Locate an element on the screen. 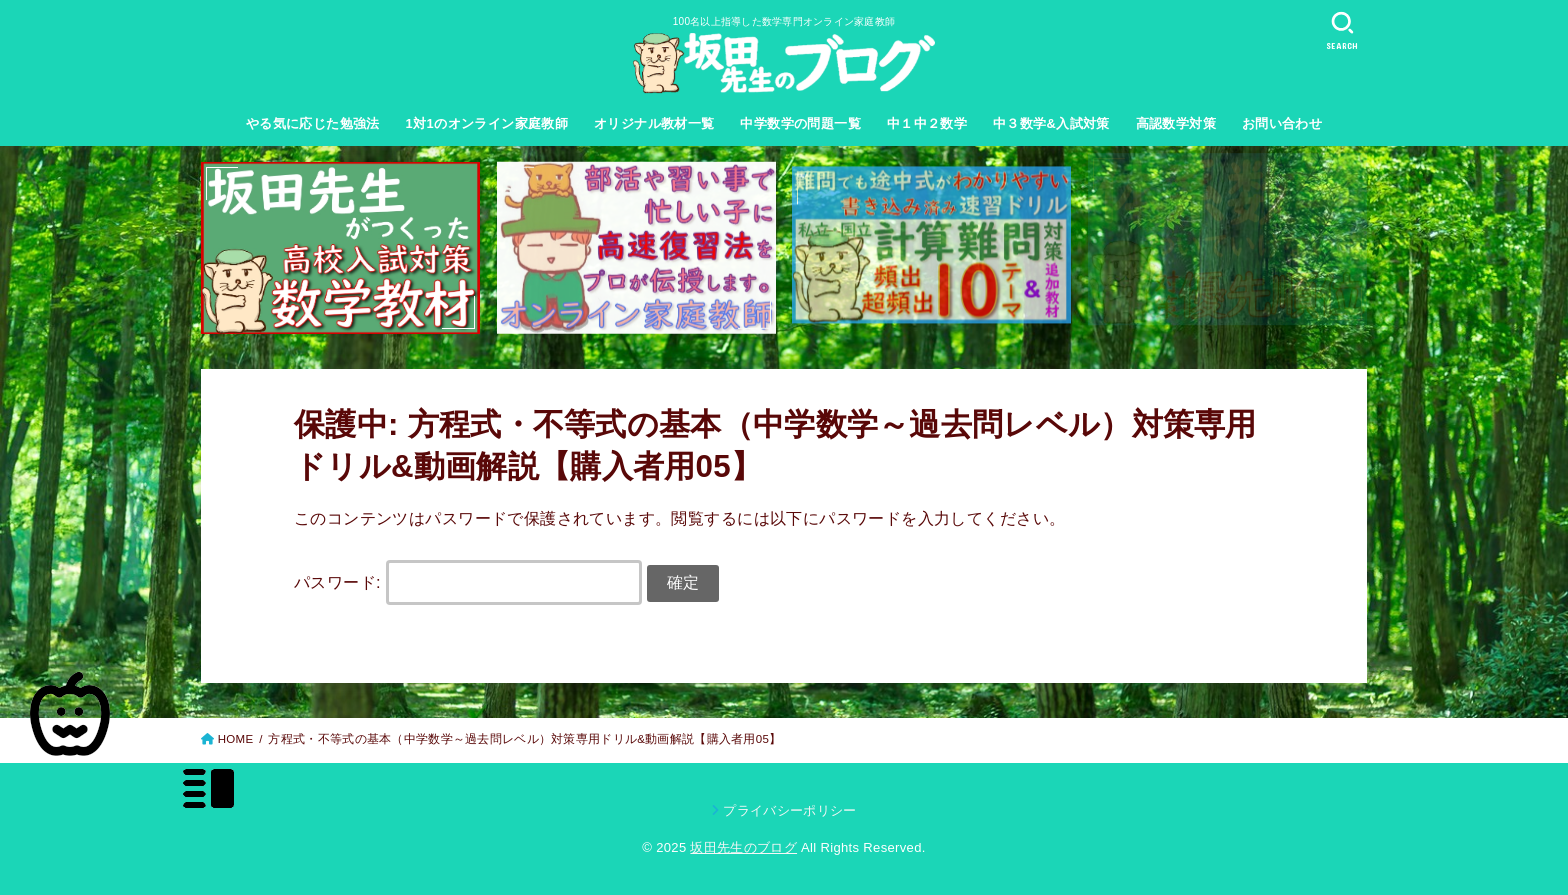 Image resolution: width=1568 pixels, height=895 pixels. access halloween-themed content or settings is located at coordinates (70, 716).